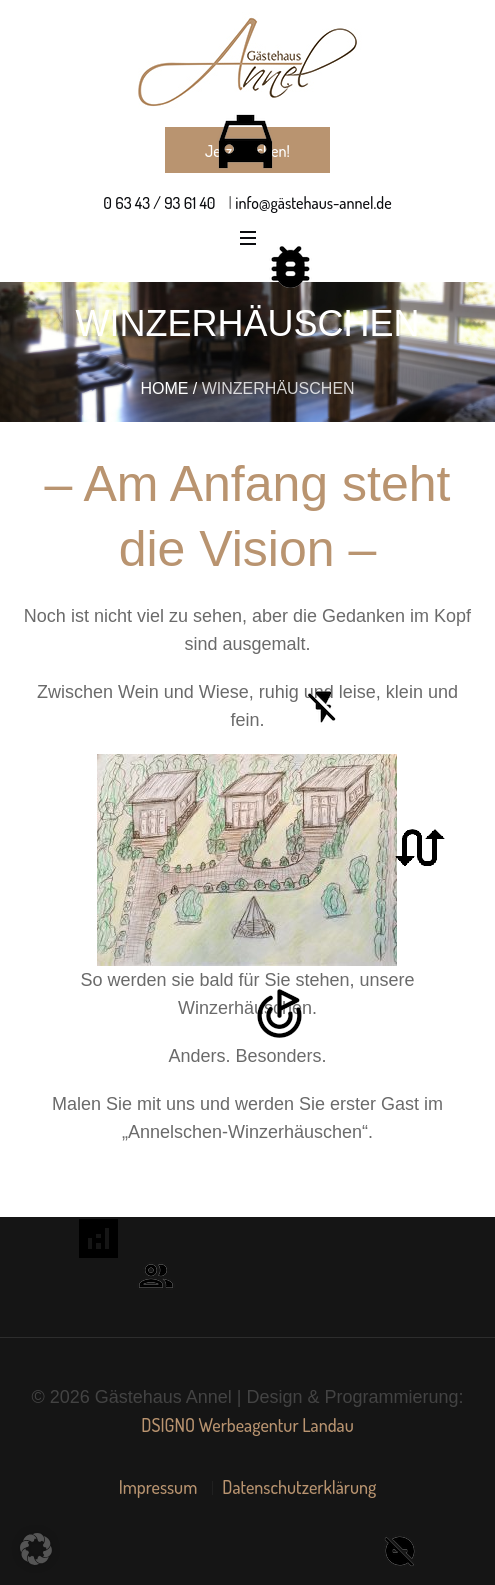 This screenshot has height=1585, width=495. What do you see at coordinates (324, 708) in the screenshot?
I see `disable camera flash` at bounding box center [324, 708].